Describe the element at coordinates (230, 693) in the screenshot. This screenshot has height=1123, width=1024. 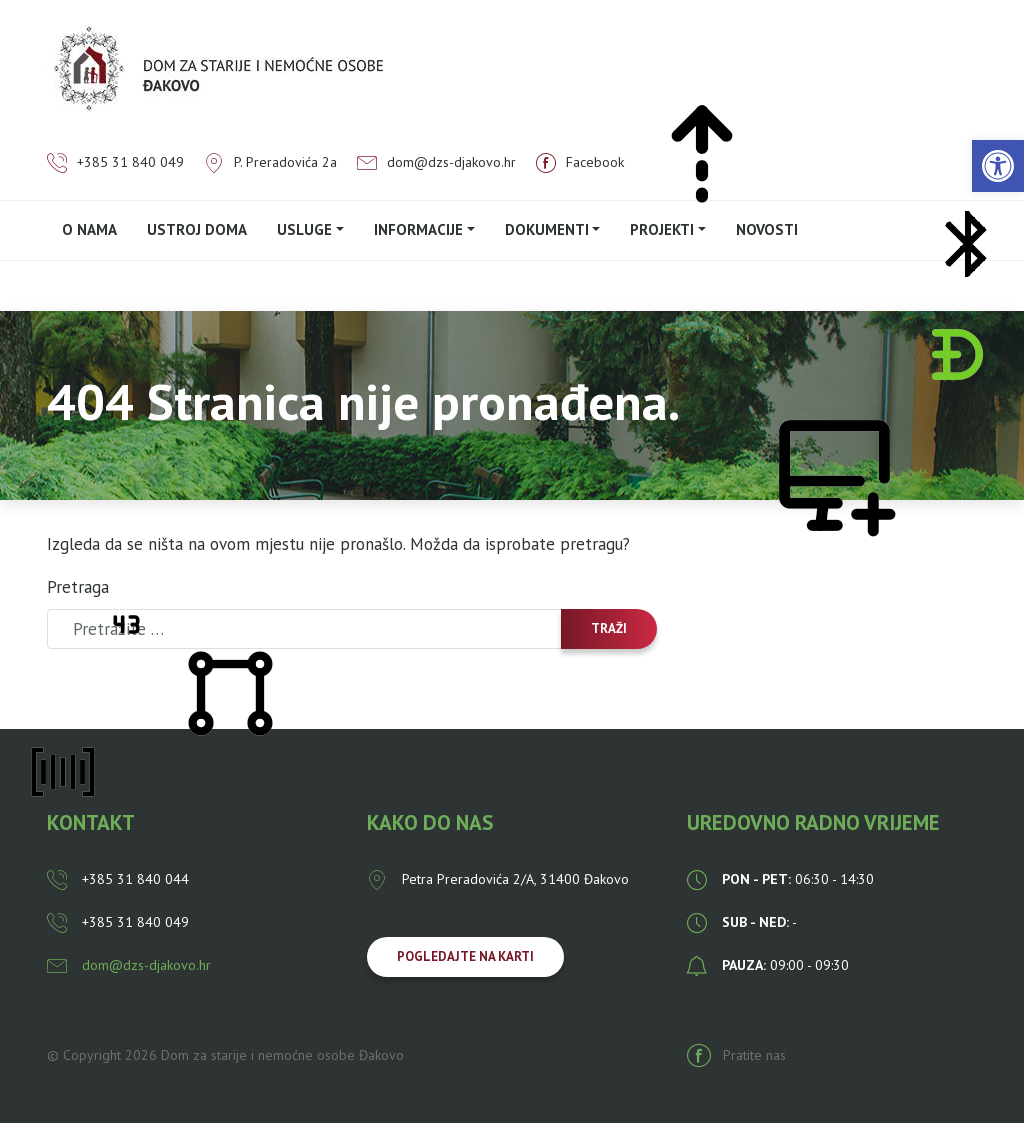
I see `connect nodes or create a path between points` at that location.